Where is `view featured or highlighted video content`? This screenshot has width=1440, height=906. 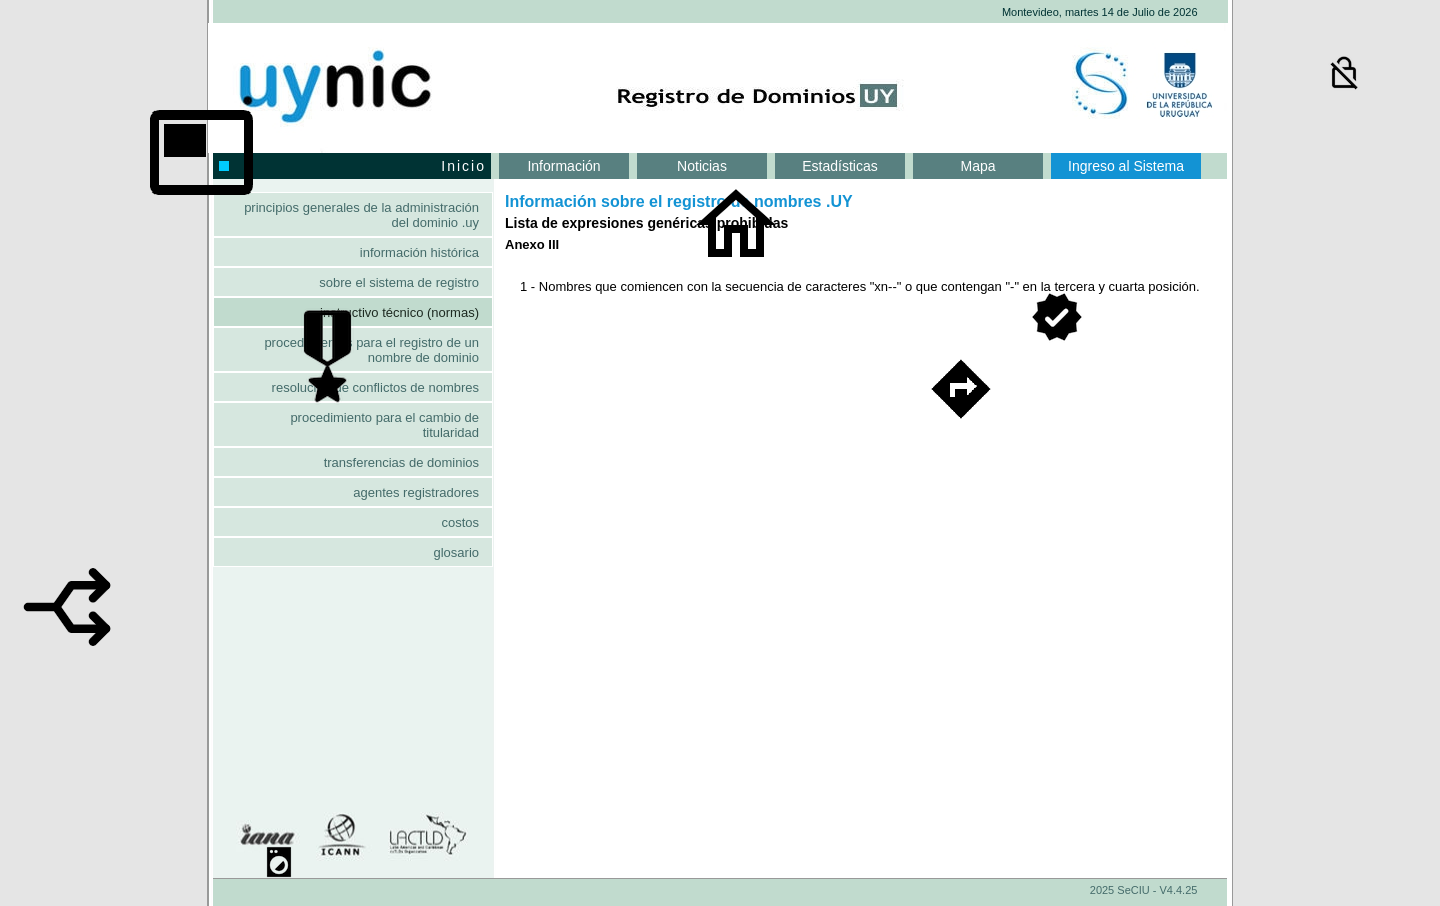 view featured or highlighted video content is located at coordinates (201, 152).